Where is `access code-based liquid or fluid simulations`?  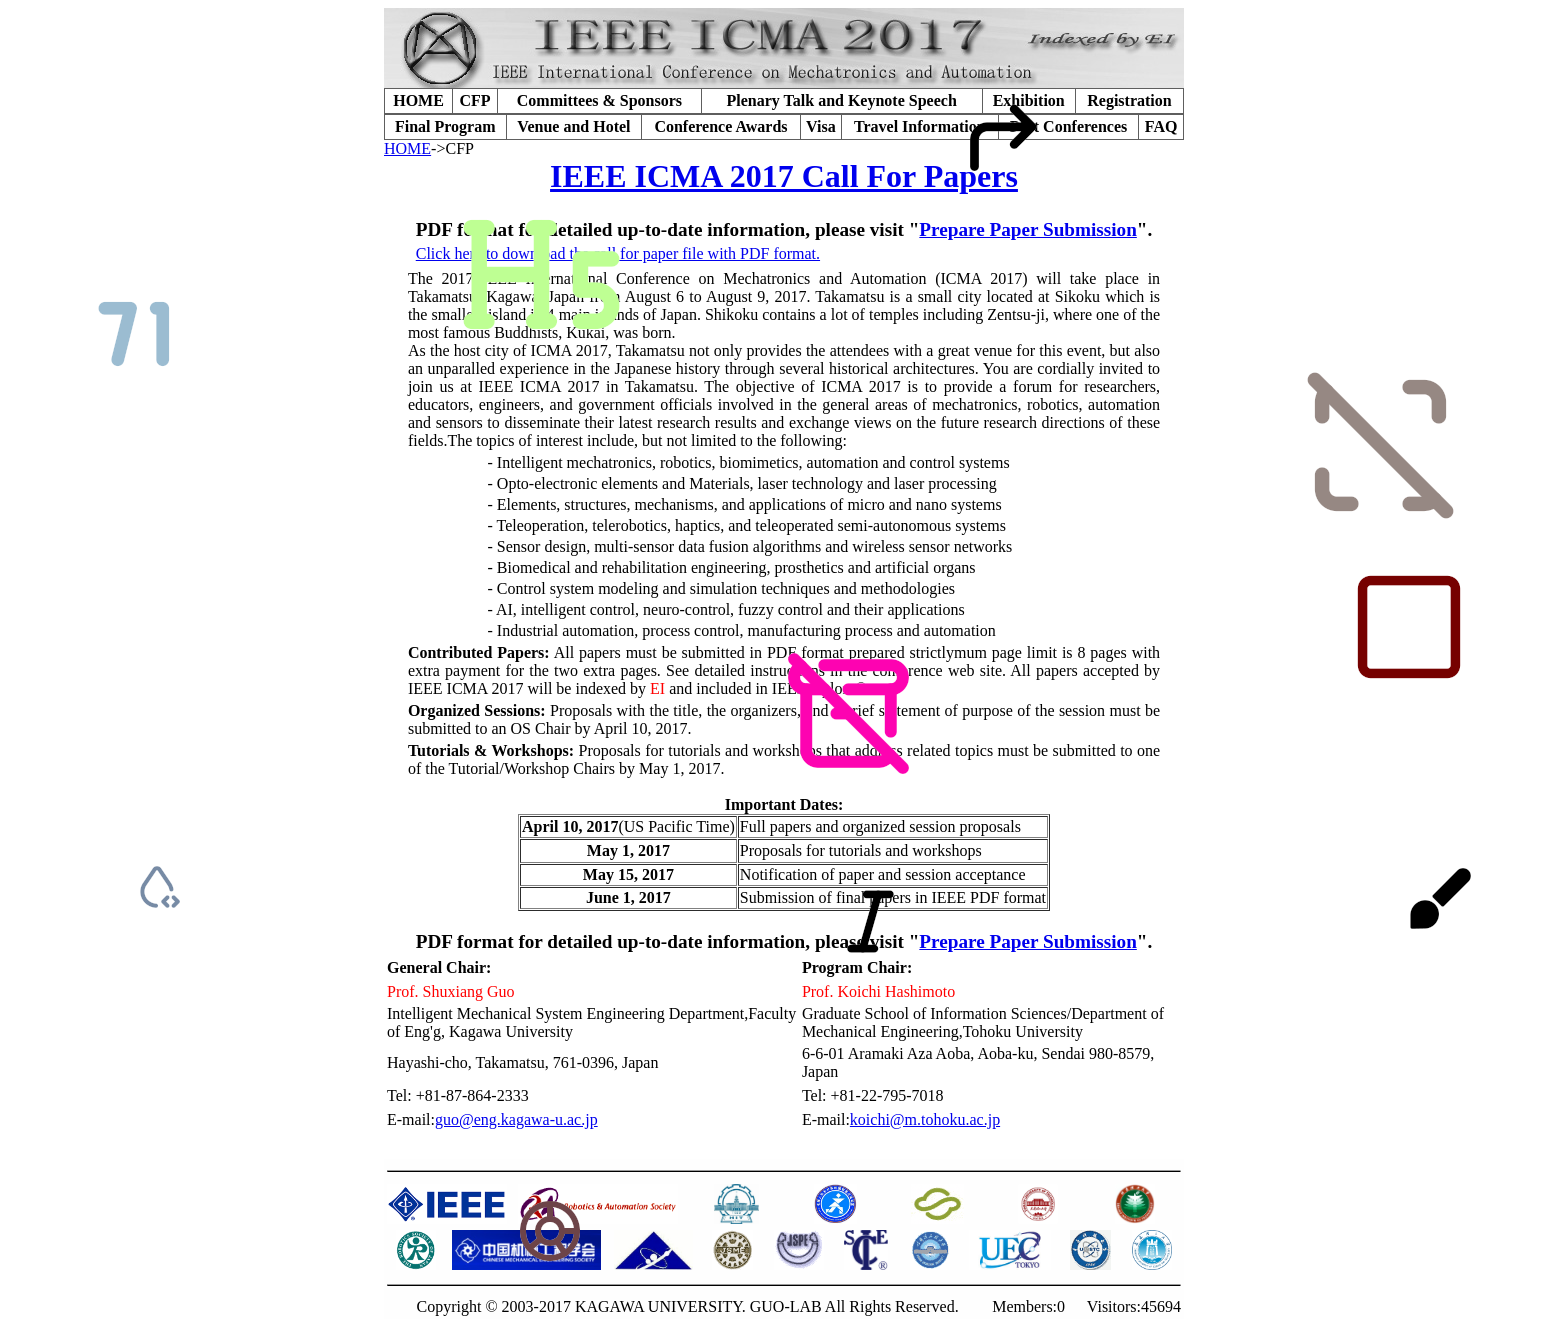
access code-based liquid or fluid simulations is located at coordinates (157, 887).